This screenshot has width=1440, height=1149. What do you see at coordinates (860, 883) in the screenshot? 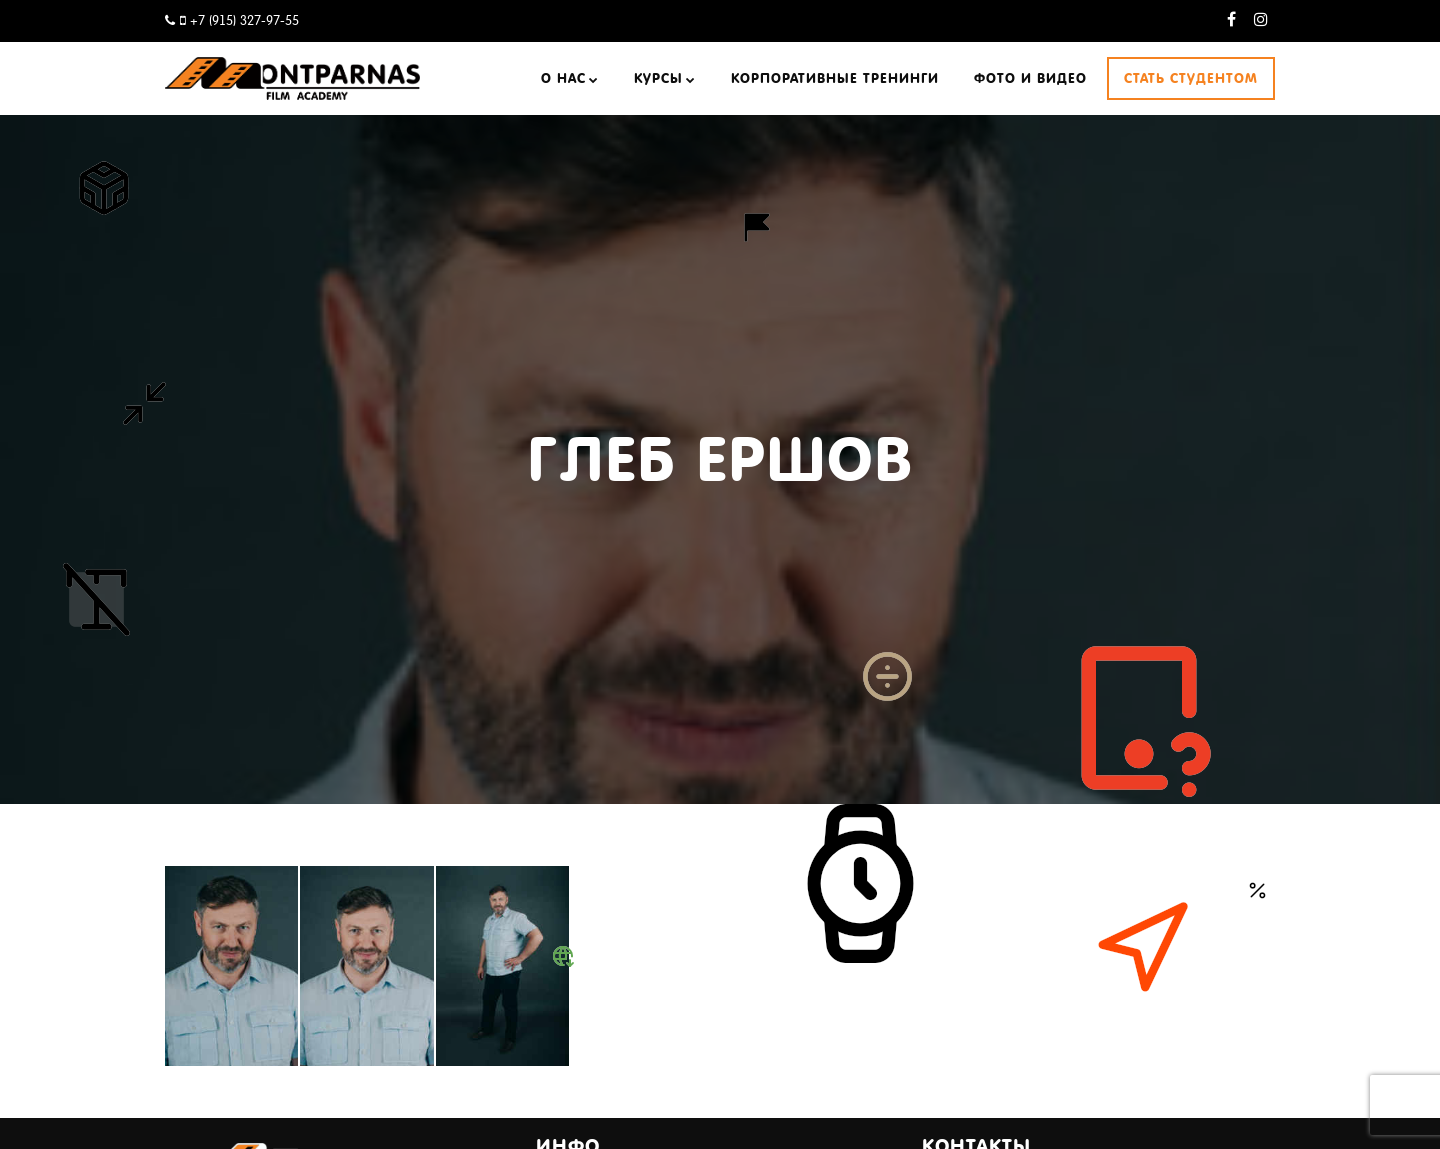
I see `view time or clock settings` at bounding box center [860, 883].